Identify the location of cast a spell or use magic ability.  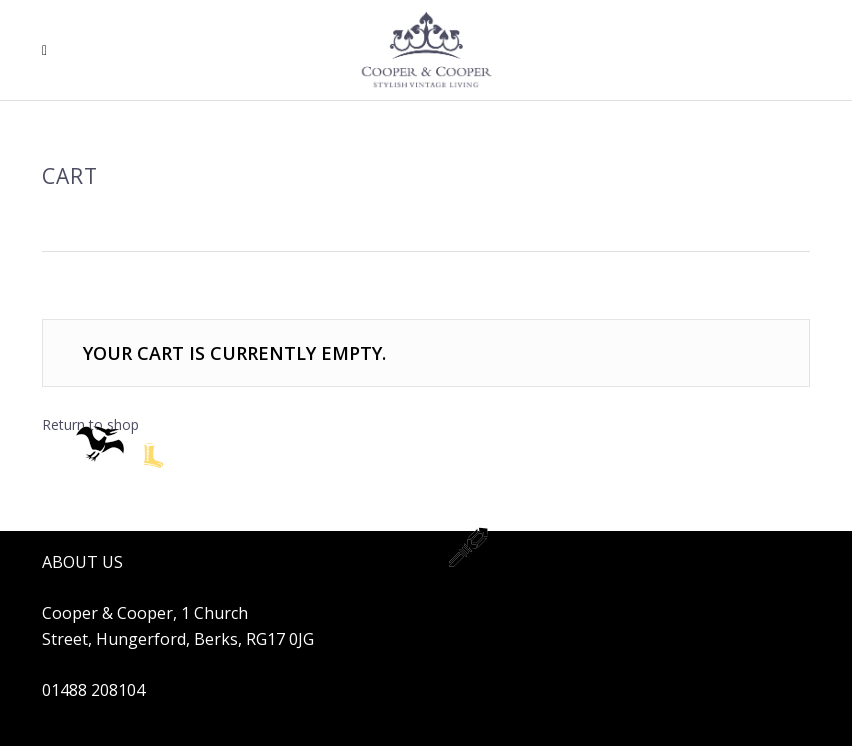
(469, 547).